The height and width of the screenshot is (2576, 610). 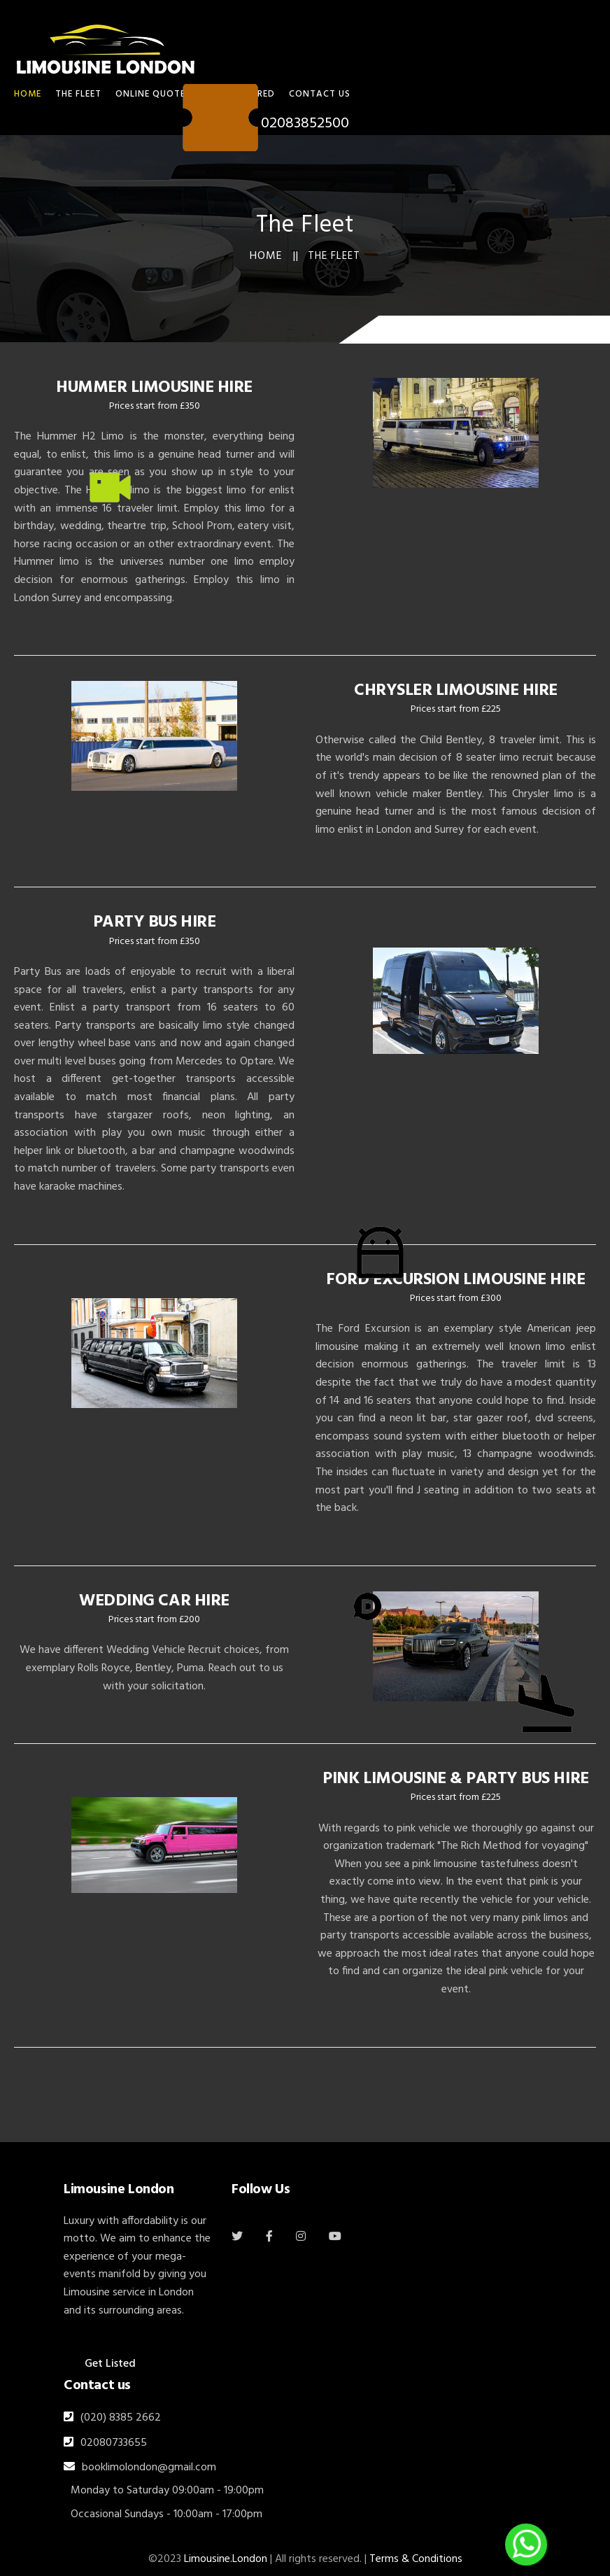 I want to click on view your tickets or passes, so click(x=220, y=118).